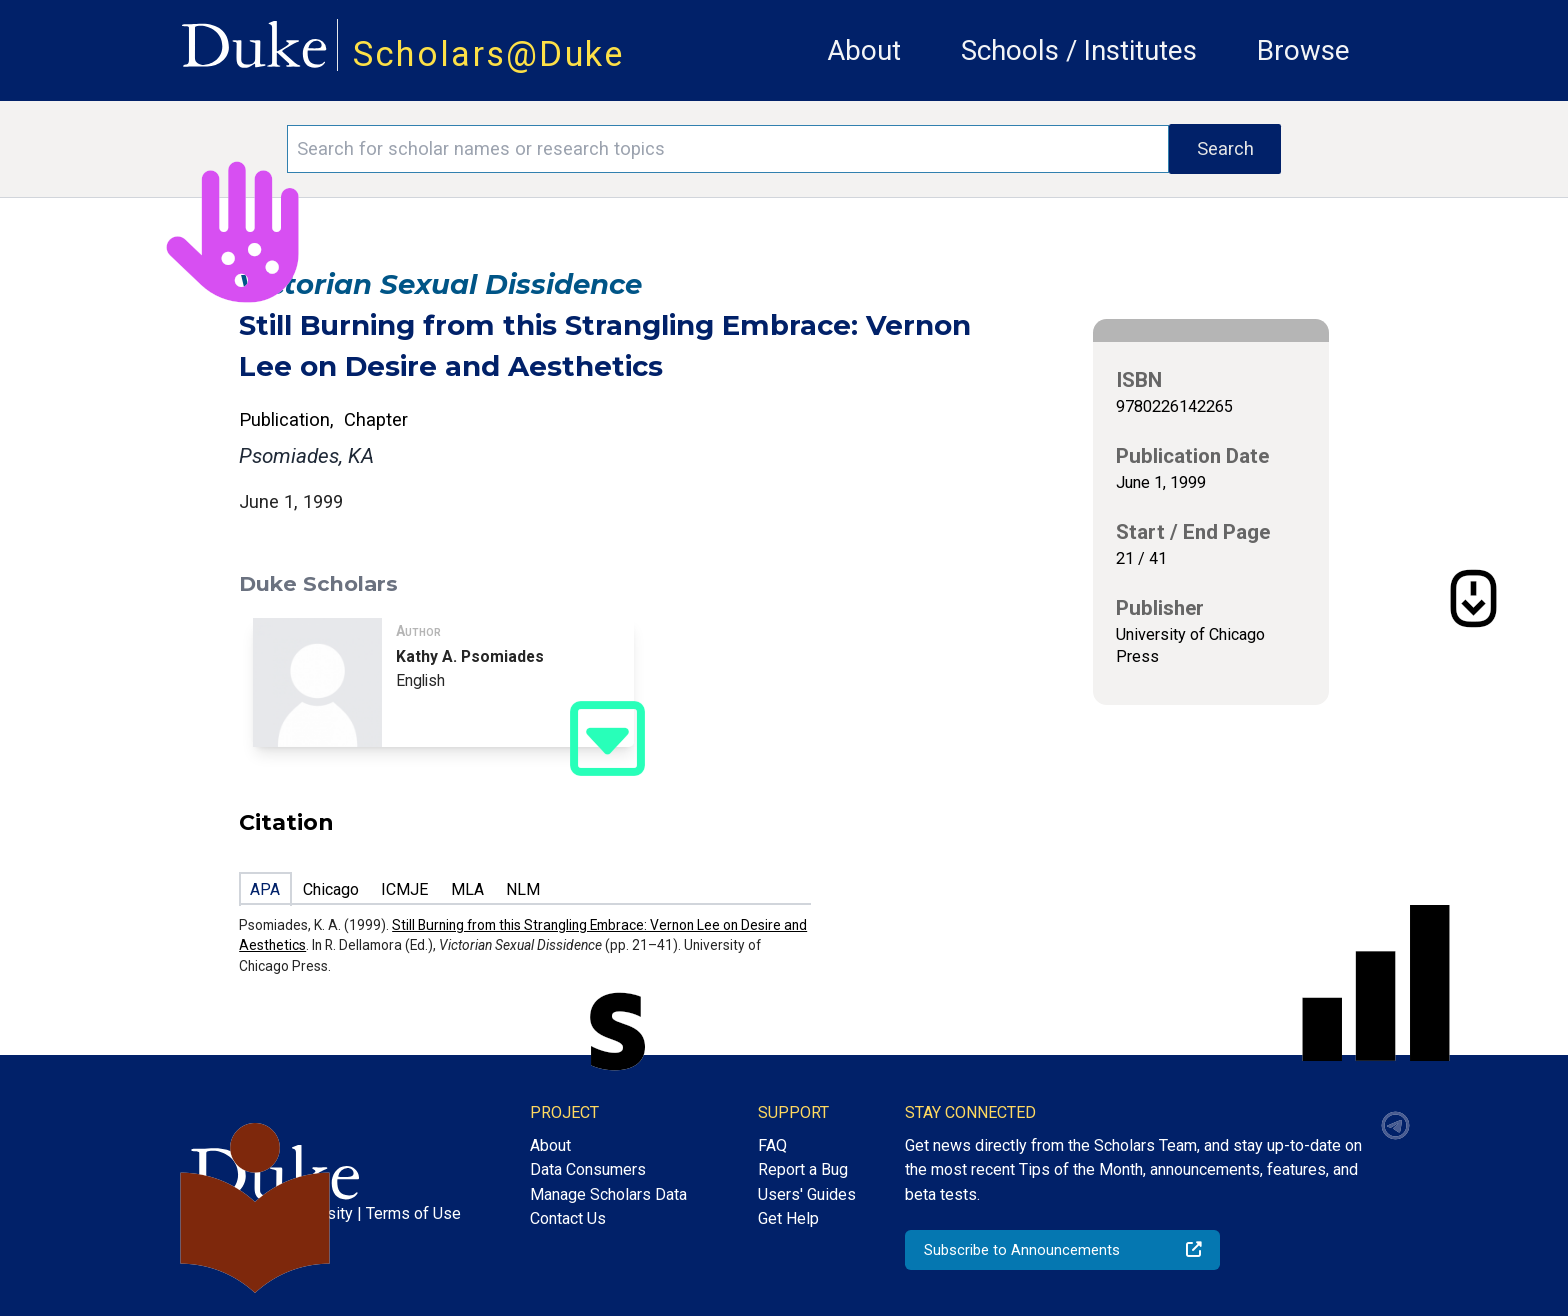 This screenshot has width=1568, height=1316. What do you see at coordinates (617, 1031) in the screenshot?
I see `stripe payment integration` at bounding box center [617, 1031].